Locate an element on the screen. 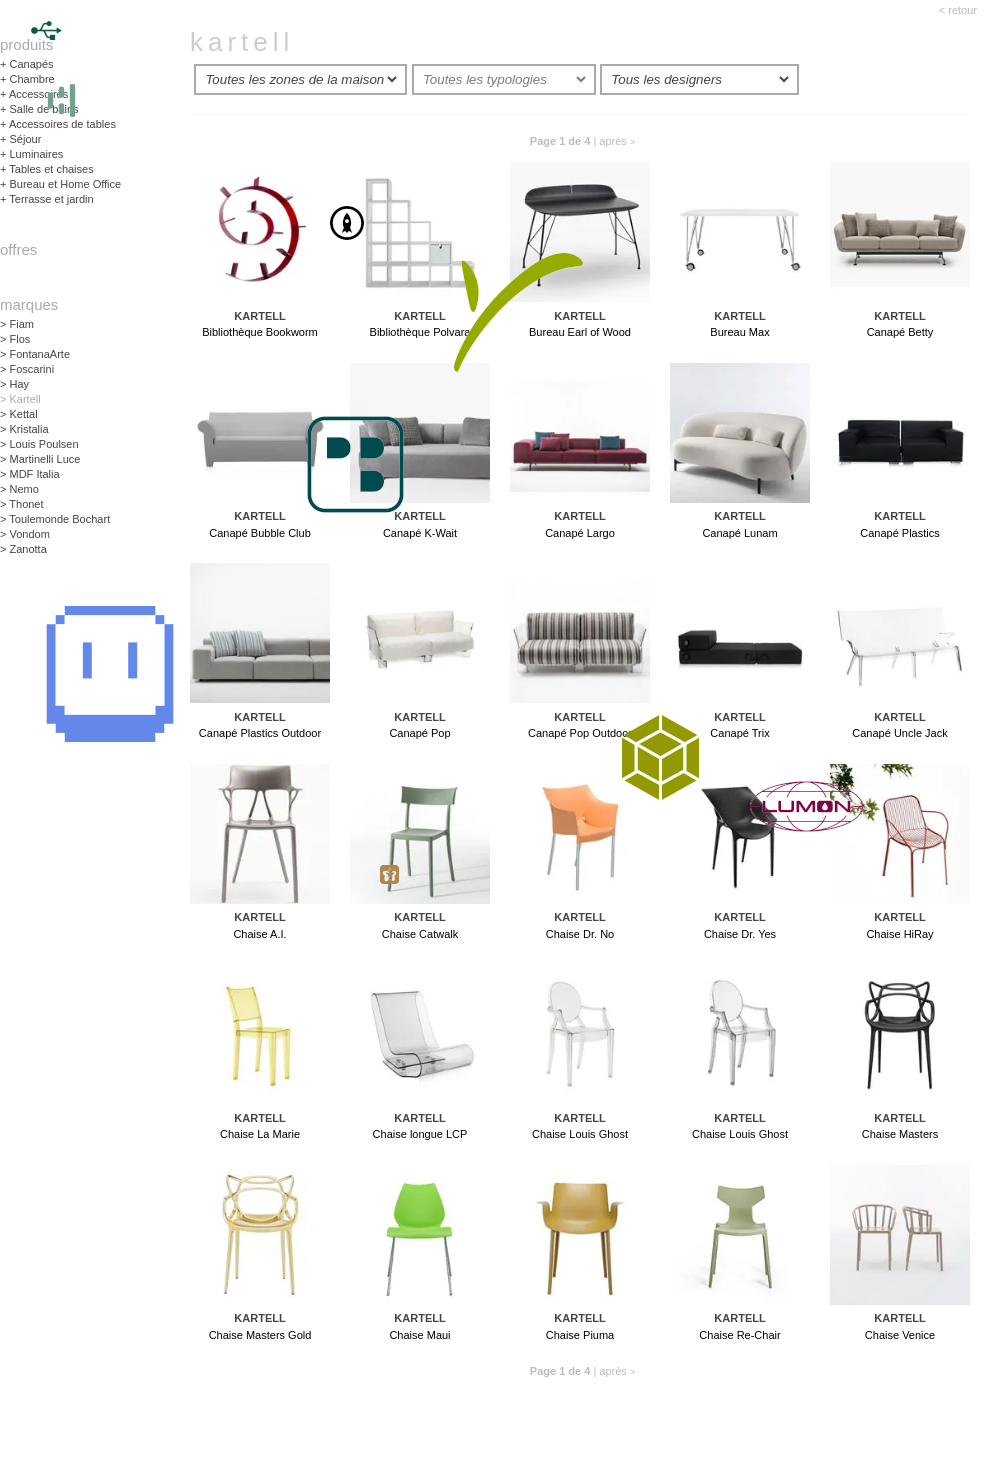 The image size is (992, 1472). visit proto.io website or app is located at coordinates (347, 223).